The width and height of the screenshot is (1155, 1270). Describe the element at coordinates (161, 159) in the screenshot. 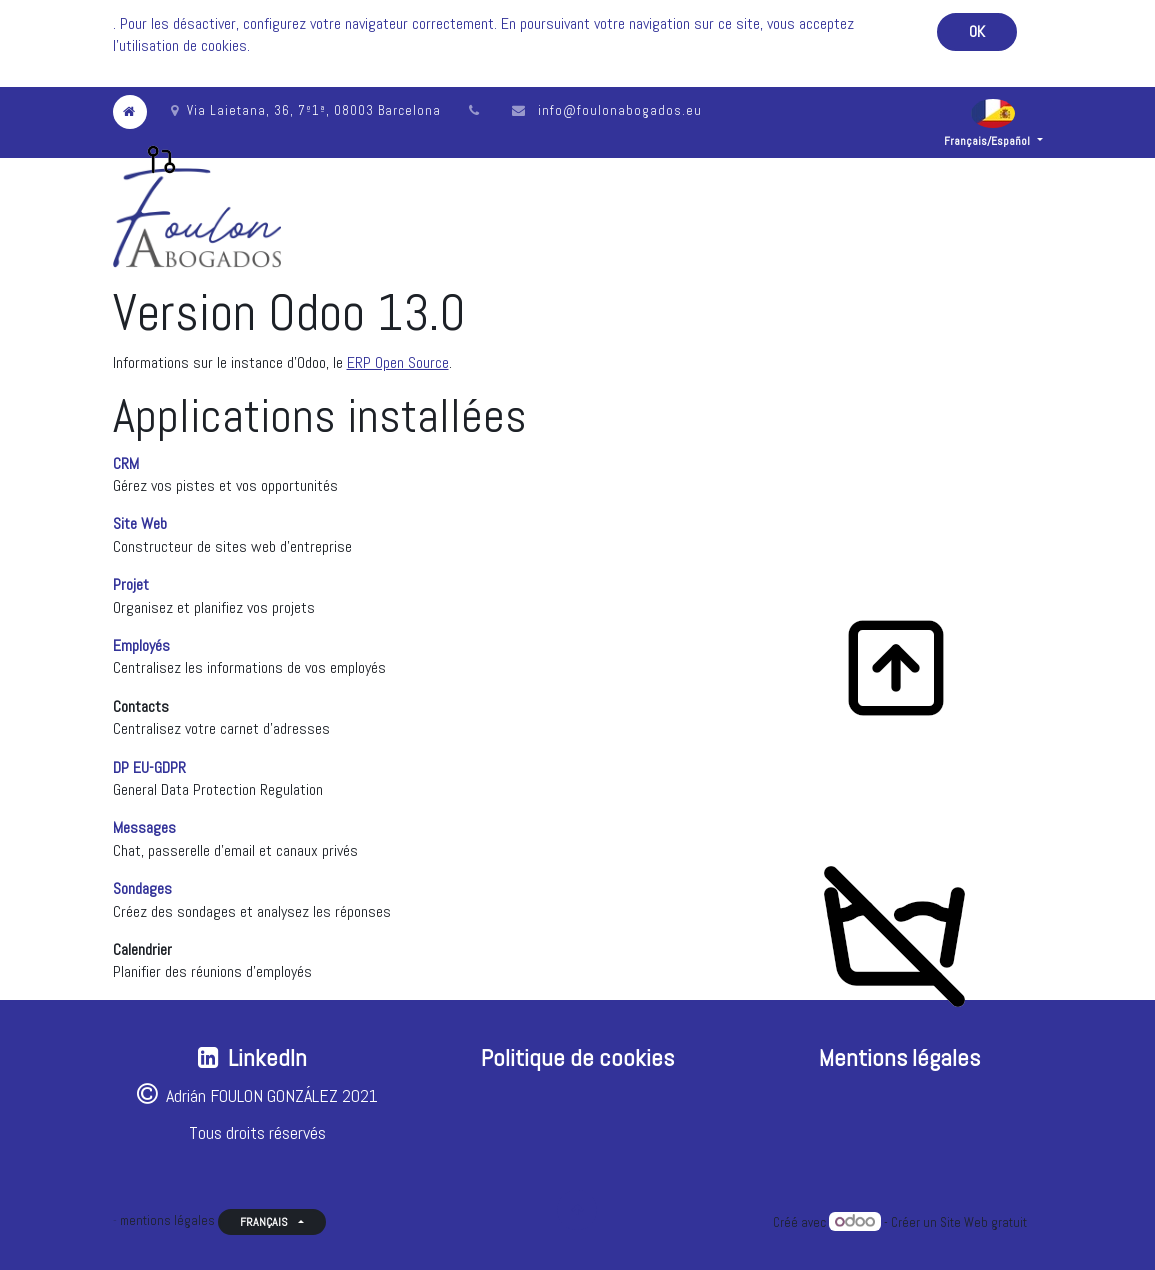

I see `create a new pull request` at that location.